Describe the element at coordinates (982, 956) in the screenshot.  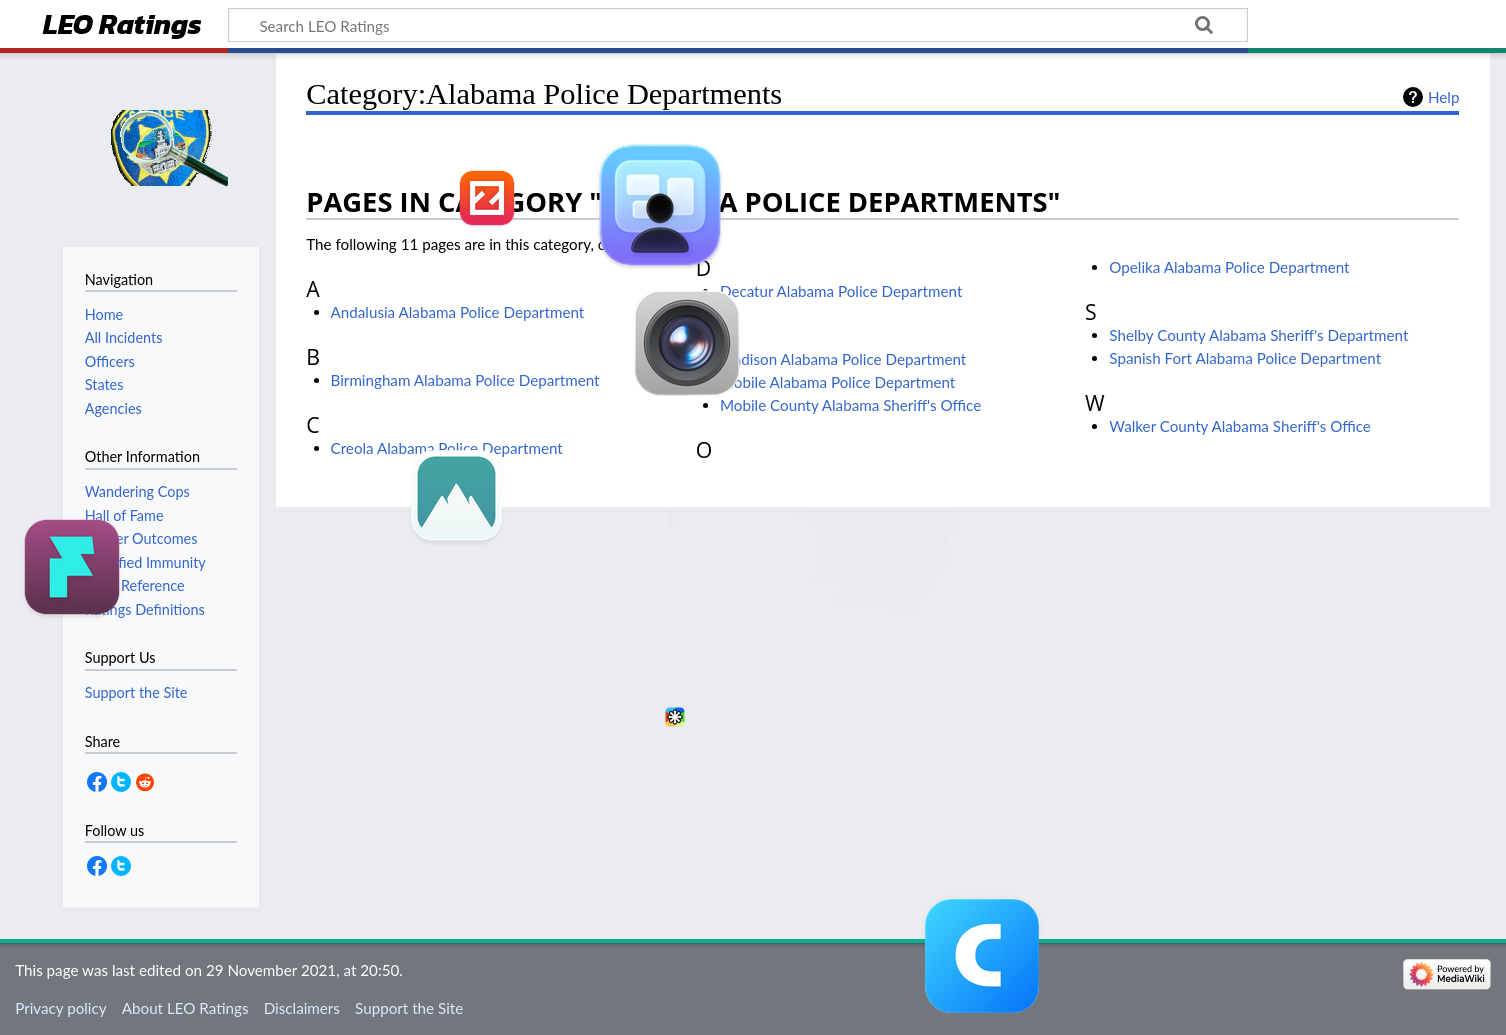
I see `open the Cura 3D printing slicer application` at that location.